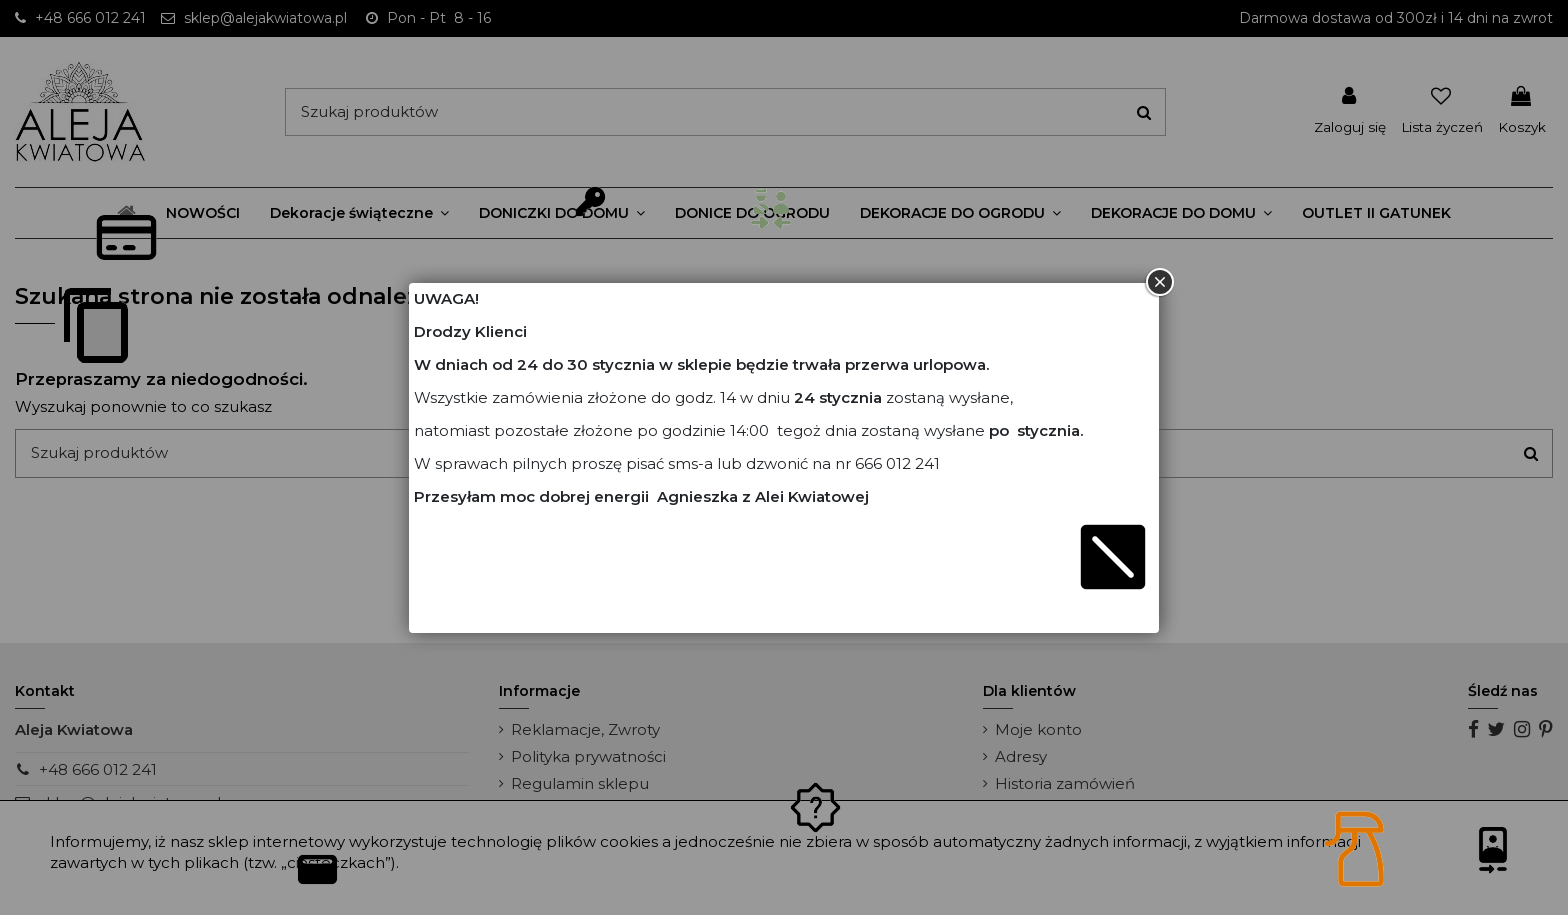 This screenshot has width=1568, height=915. What do you see at coordinates (771, 209) in the screenshot?
I see `military-to-civilian transition services` at bounding box center [771, 209].